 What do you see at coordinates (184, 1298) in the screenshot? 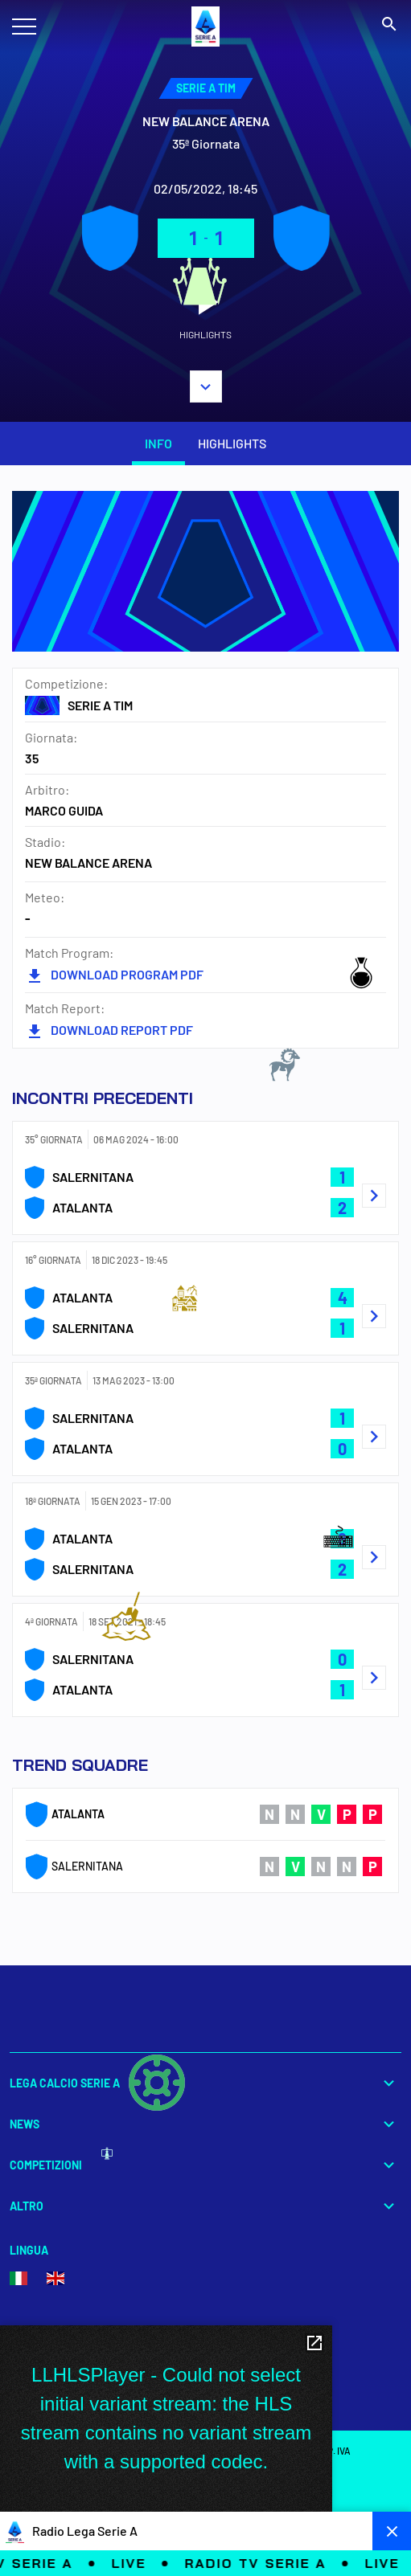
I see `access haunted house level or spooky game area` at bounding box center [184, 1298].